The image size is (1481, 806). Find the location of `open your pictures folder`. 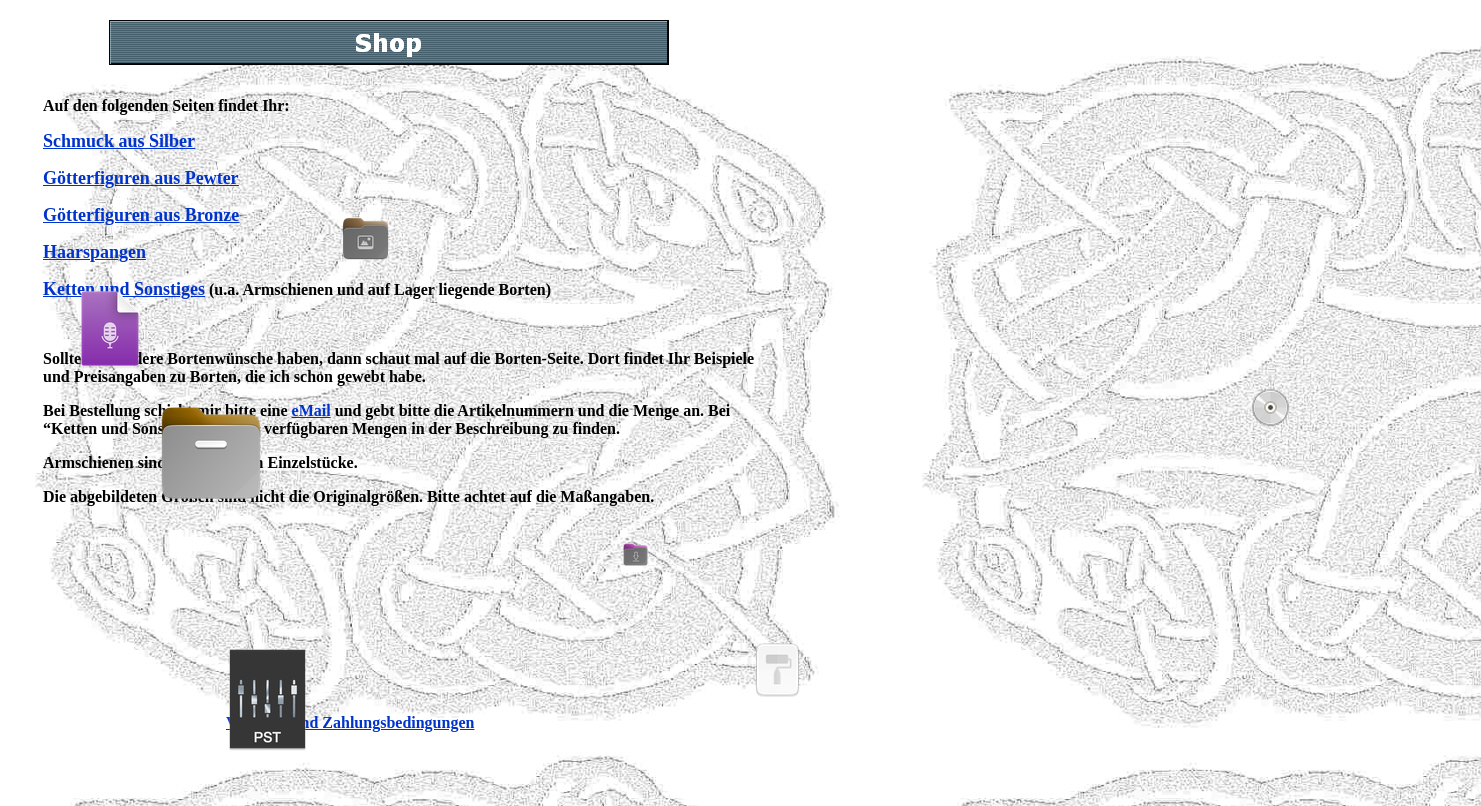

open your pictures folder is located at coordinates (365, 238).